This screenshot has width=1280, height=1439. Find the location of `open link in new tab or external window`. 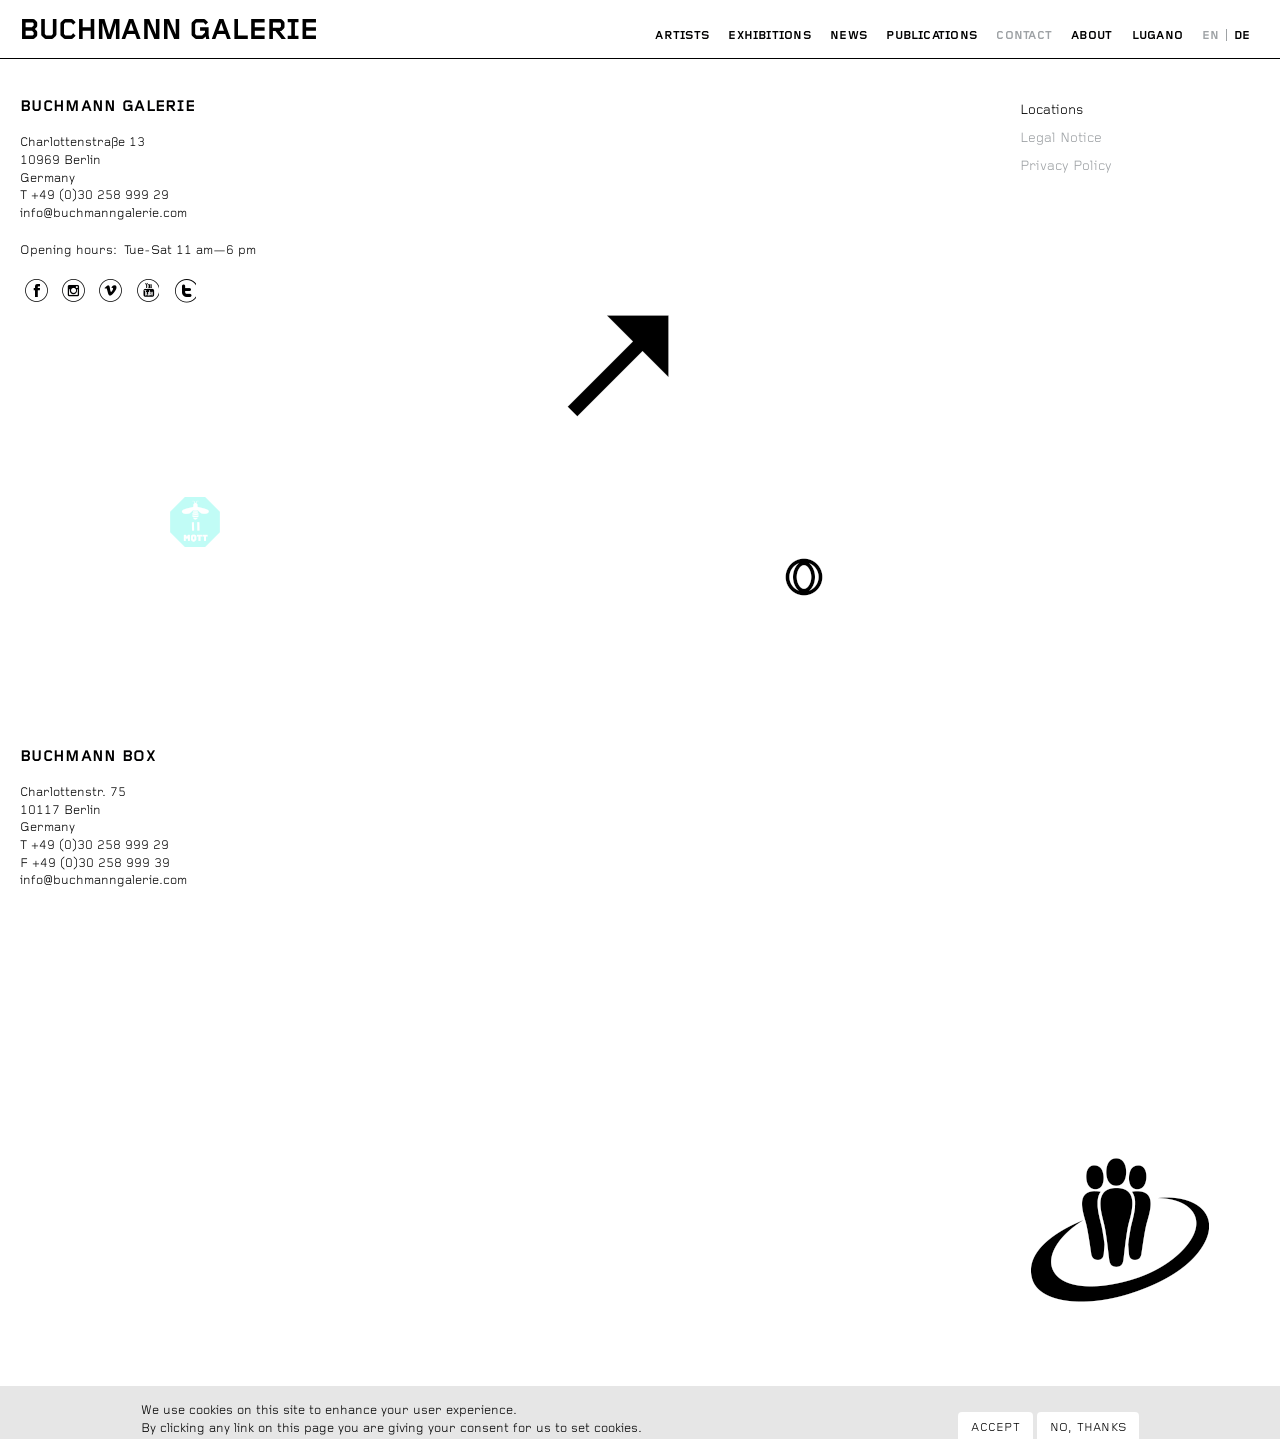

open link in new tab or external window is located at coordinates (620, 363).